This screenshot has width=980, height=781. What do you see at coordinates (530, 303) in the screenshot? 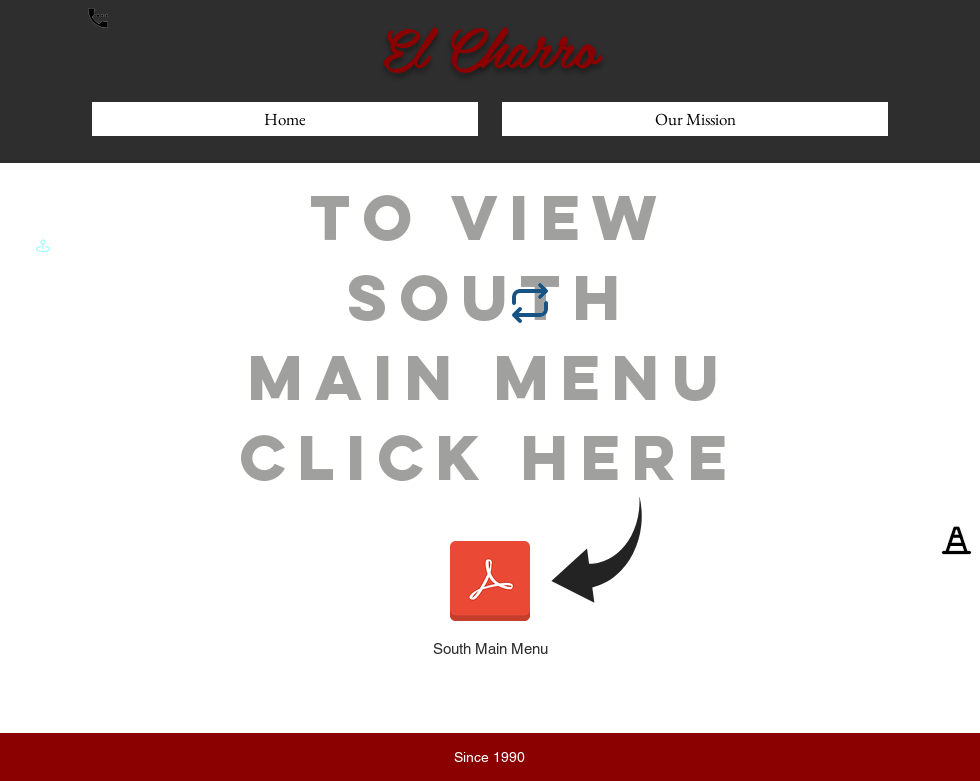
I see `enable repeat mode for playback` at bounding box center [530, 303].